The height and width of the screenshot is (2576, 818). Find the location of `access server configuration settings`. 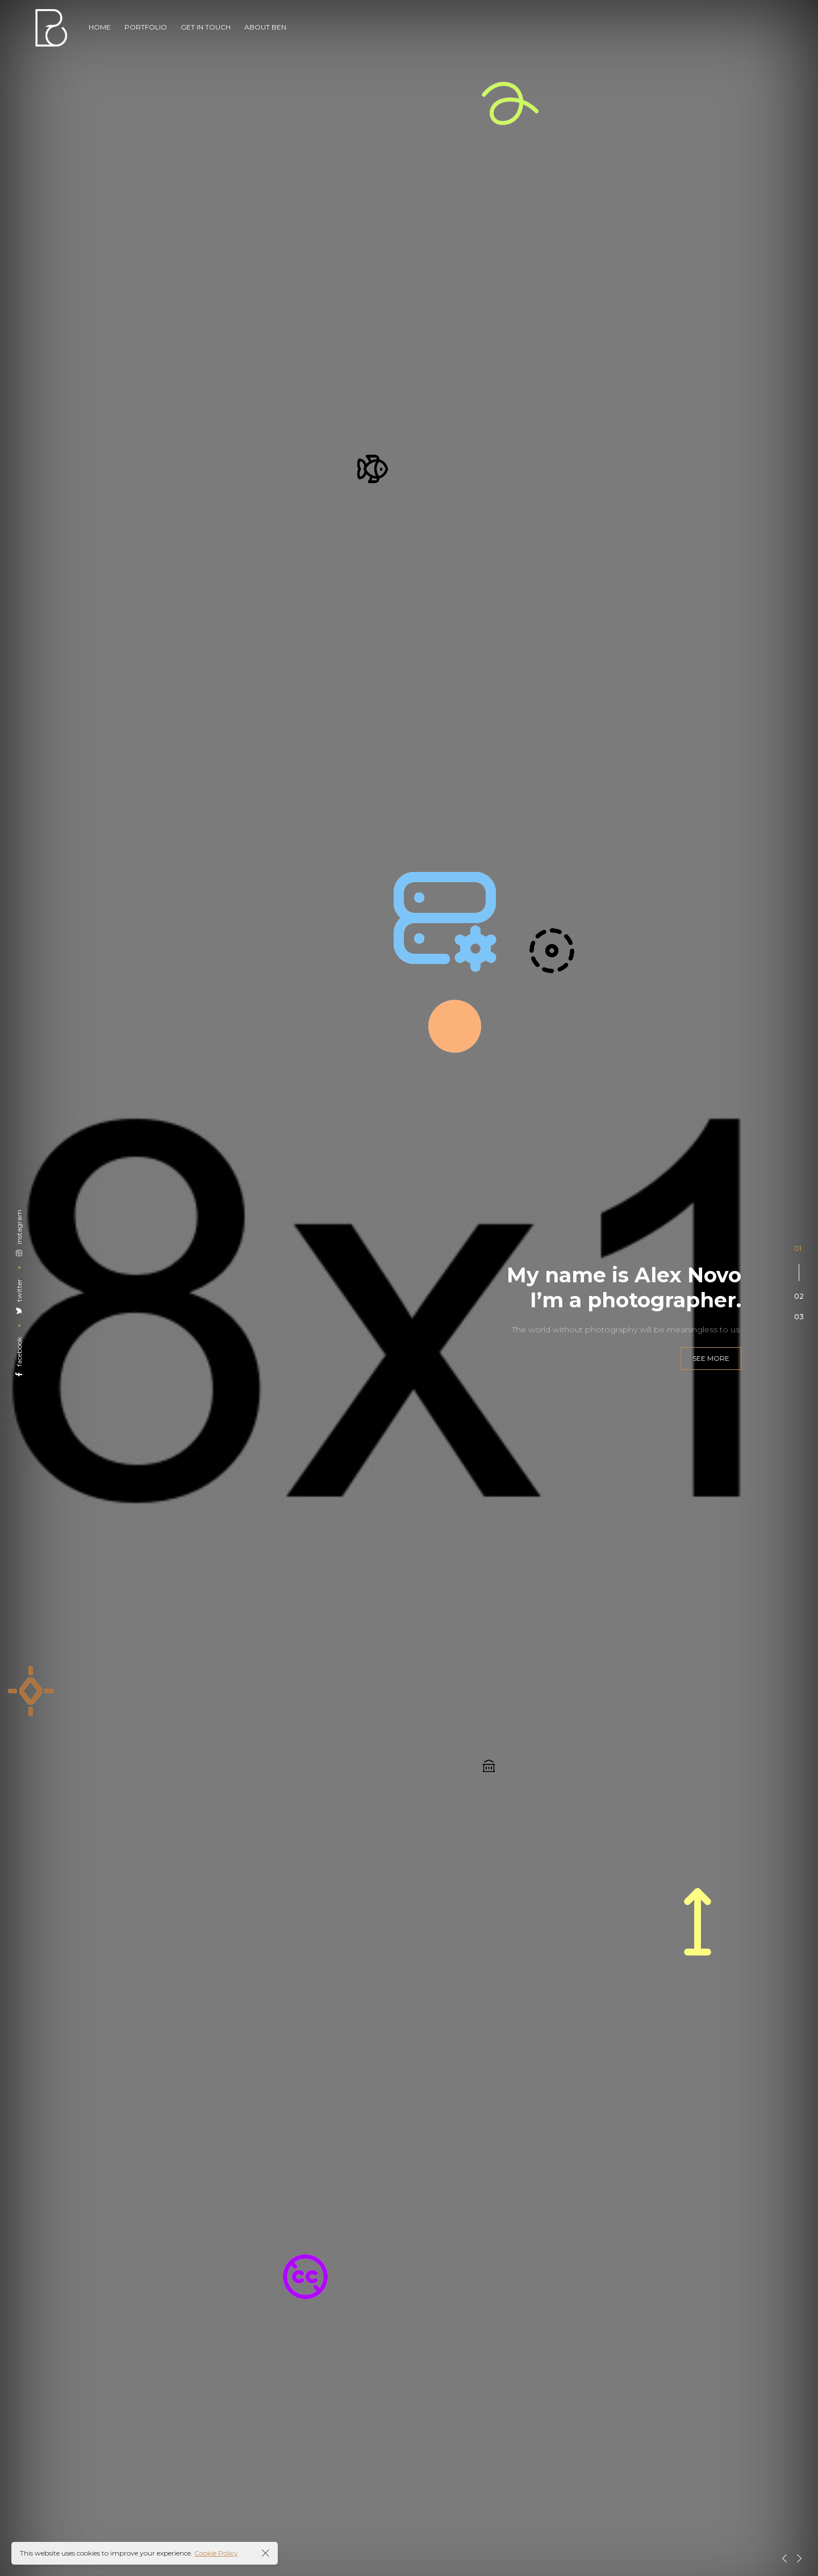

access server configuration settings is located at coordinates (445, 918).